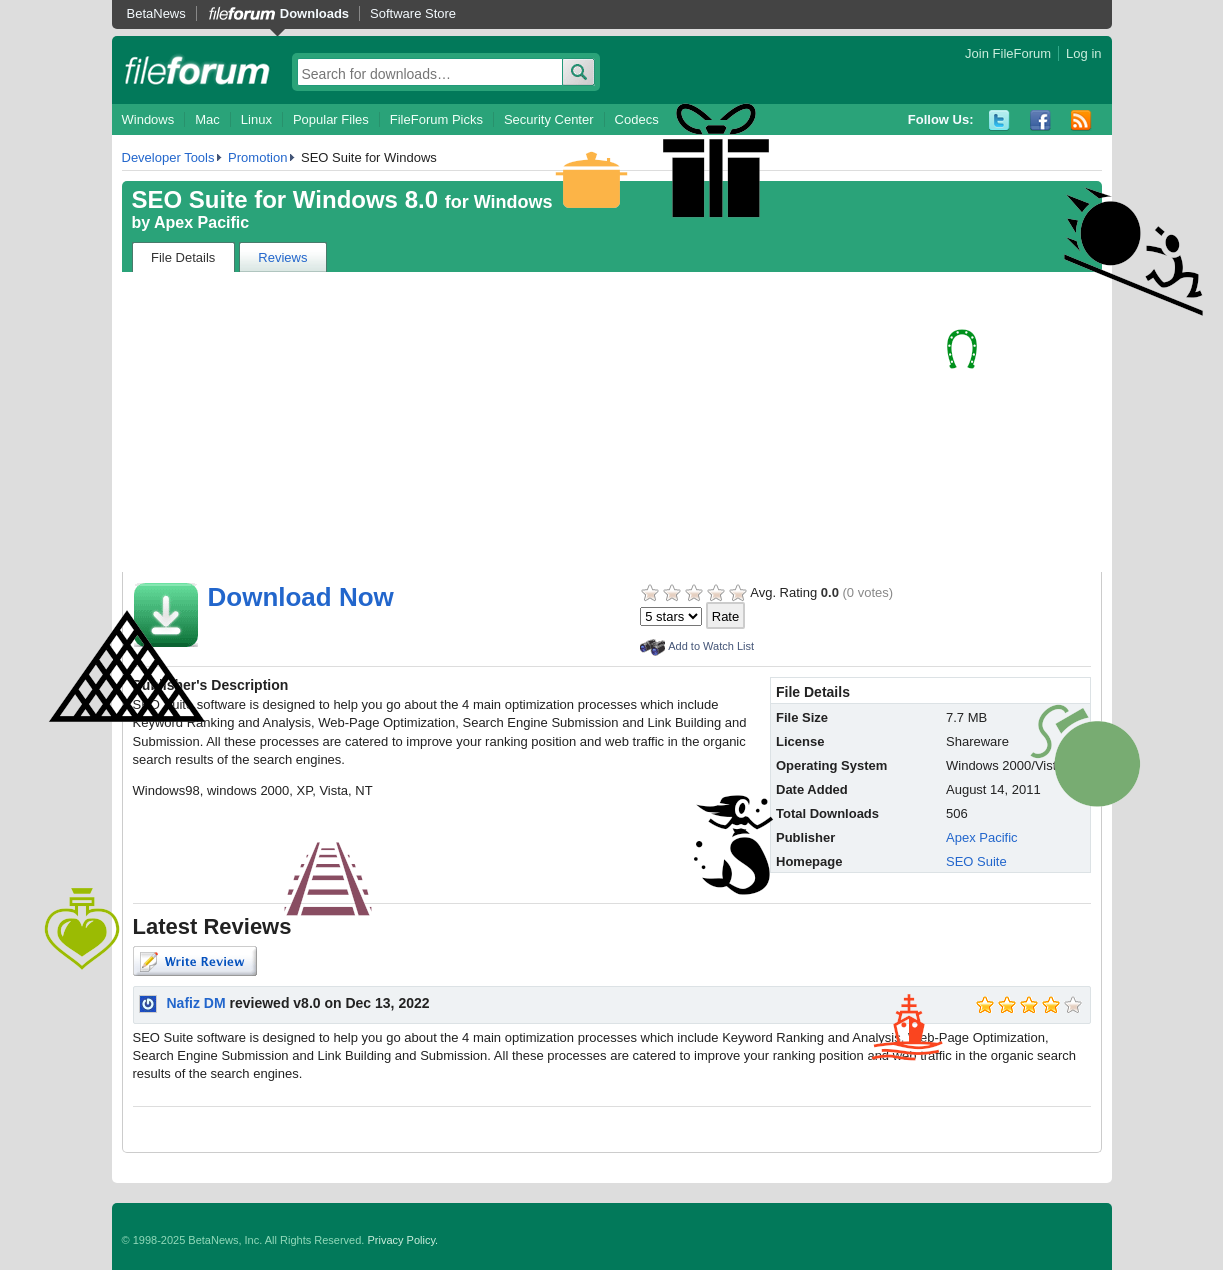 The image size is (1223, 1270). Describe the element at coordinates (738, 845) in the screenshot. I see `select mermaid character or avatar` at that location.